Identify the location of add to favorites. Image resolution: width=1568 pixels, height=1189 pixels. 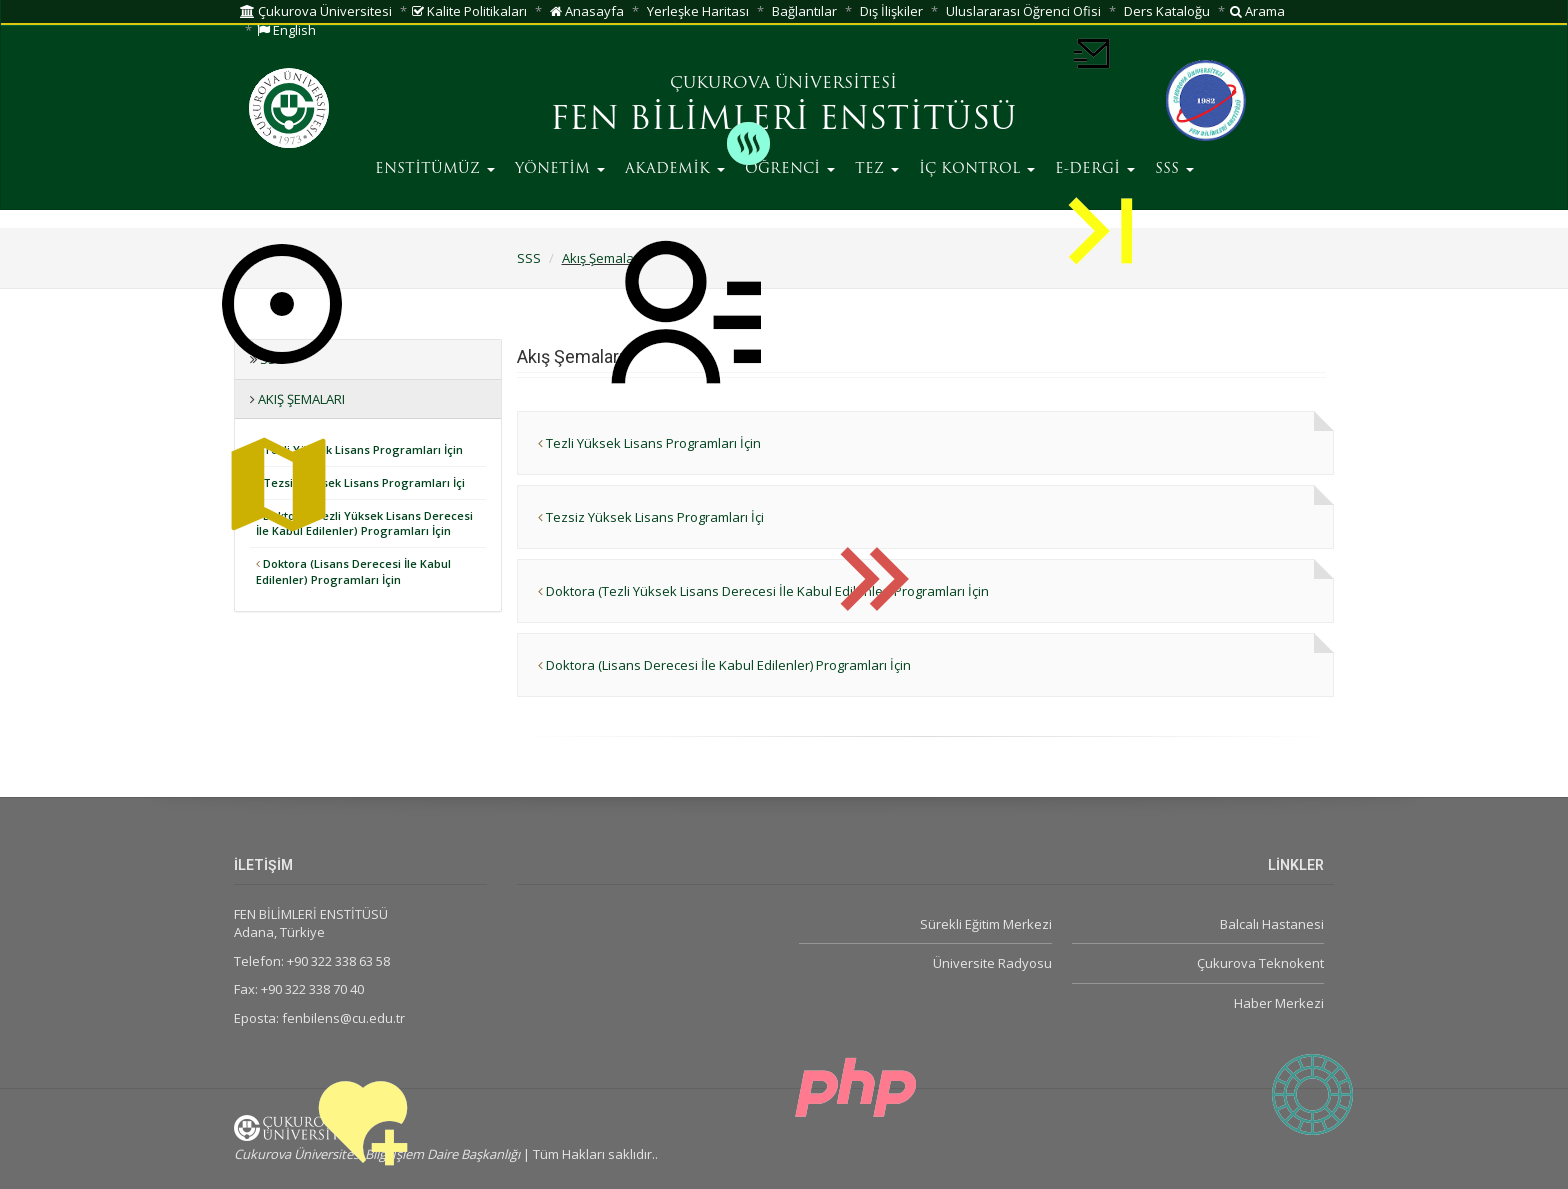
(363, 1121).